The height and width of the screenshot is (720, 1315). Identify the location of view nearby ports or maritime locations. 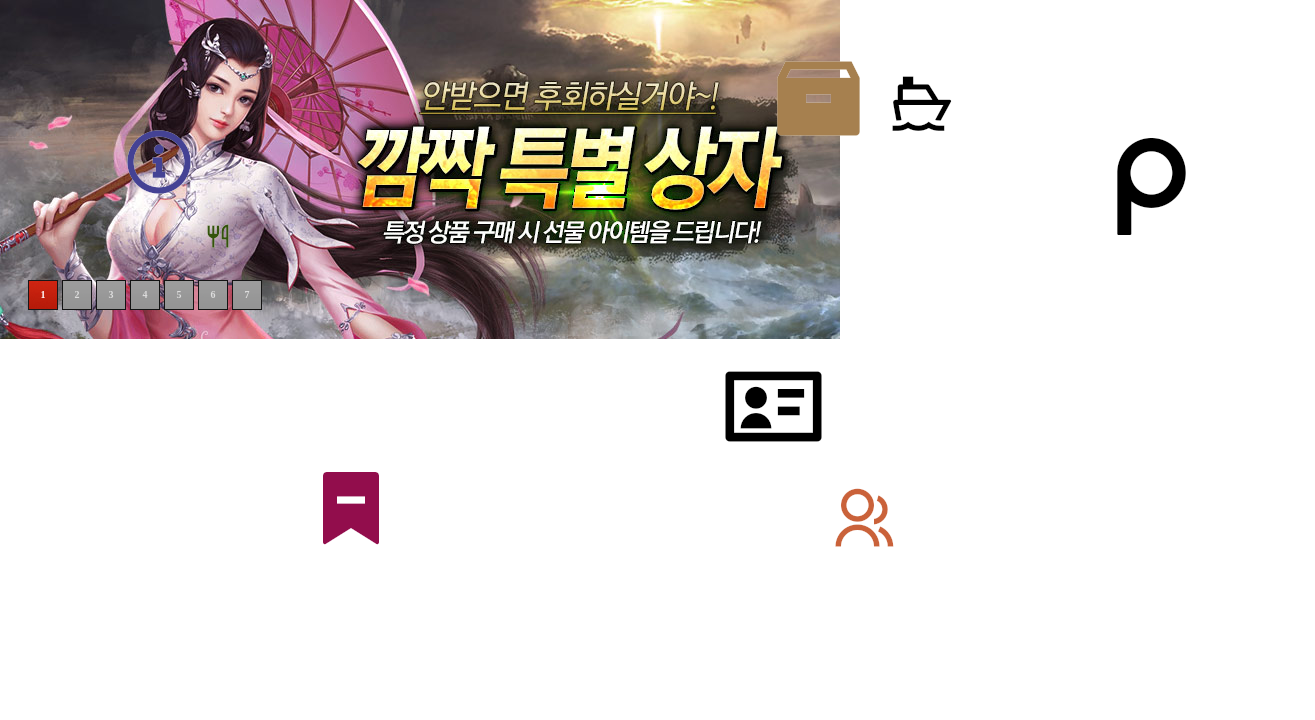
(921, 105).